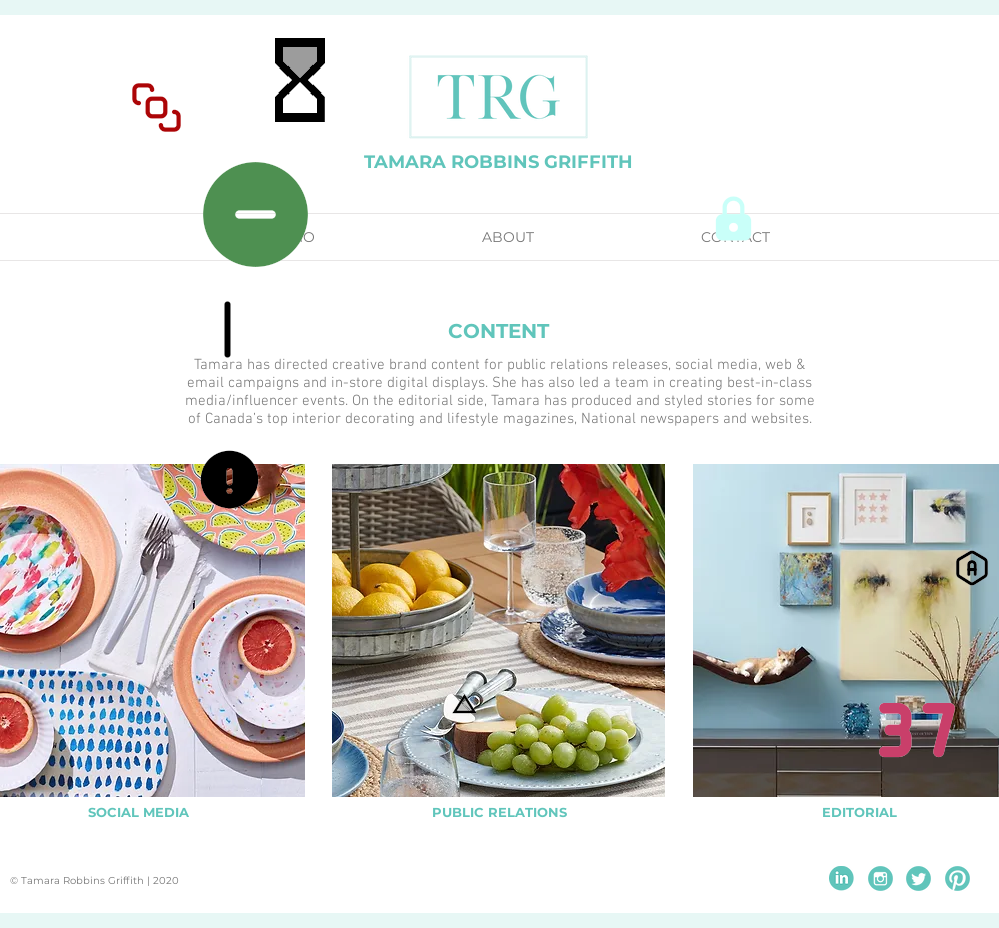  I want to click on indicates information or help tooltip, so click(227, 329).